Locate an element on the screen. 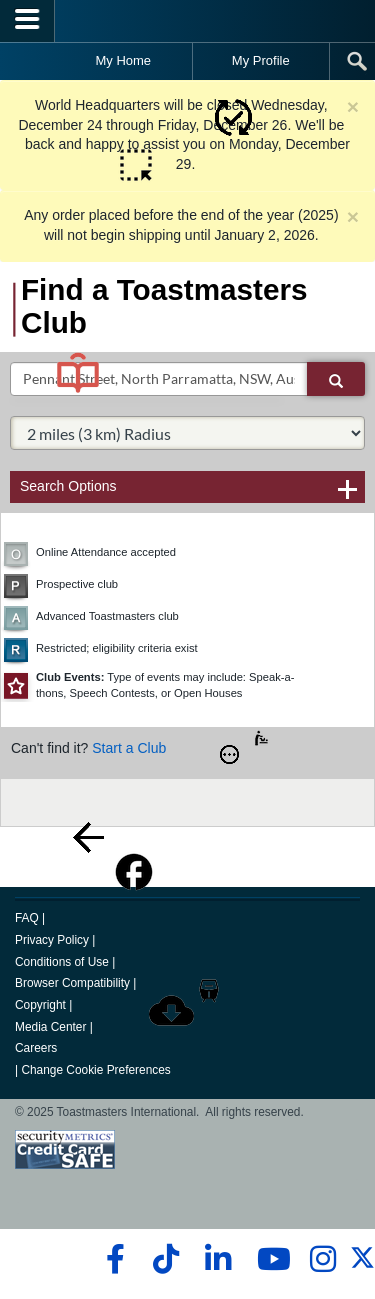  sync or publish changes is located at coordinates (233, 117).